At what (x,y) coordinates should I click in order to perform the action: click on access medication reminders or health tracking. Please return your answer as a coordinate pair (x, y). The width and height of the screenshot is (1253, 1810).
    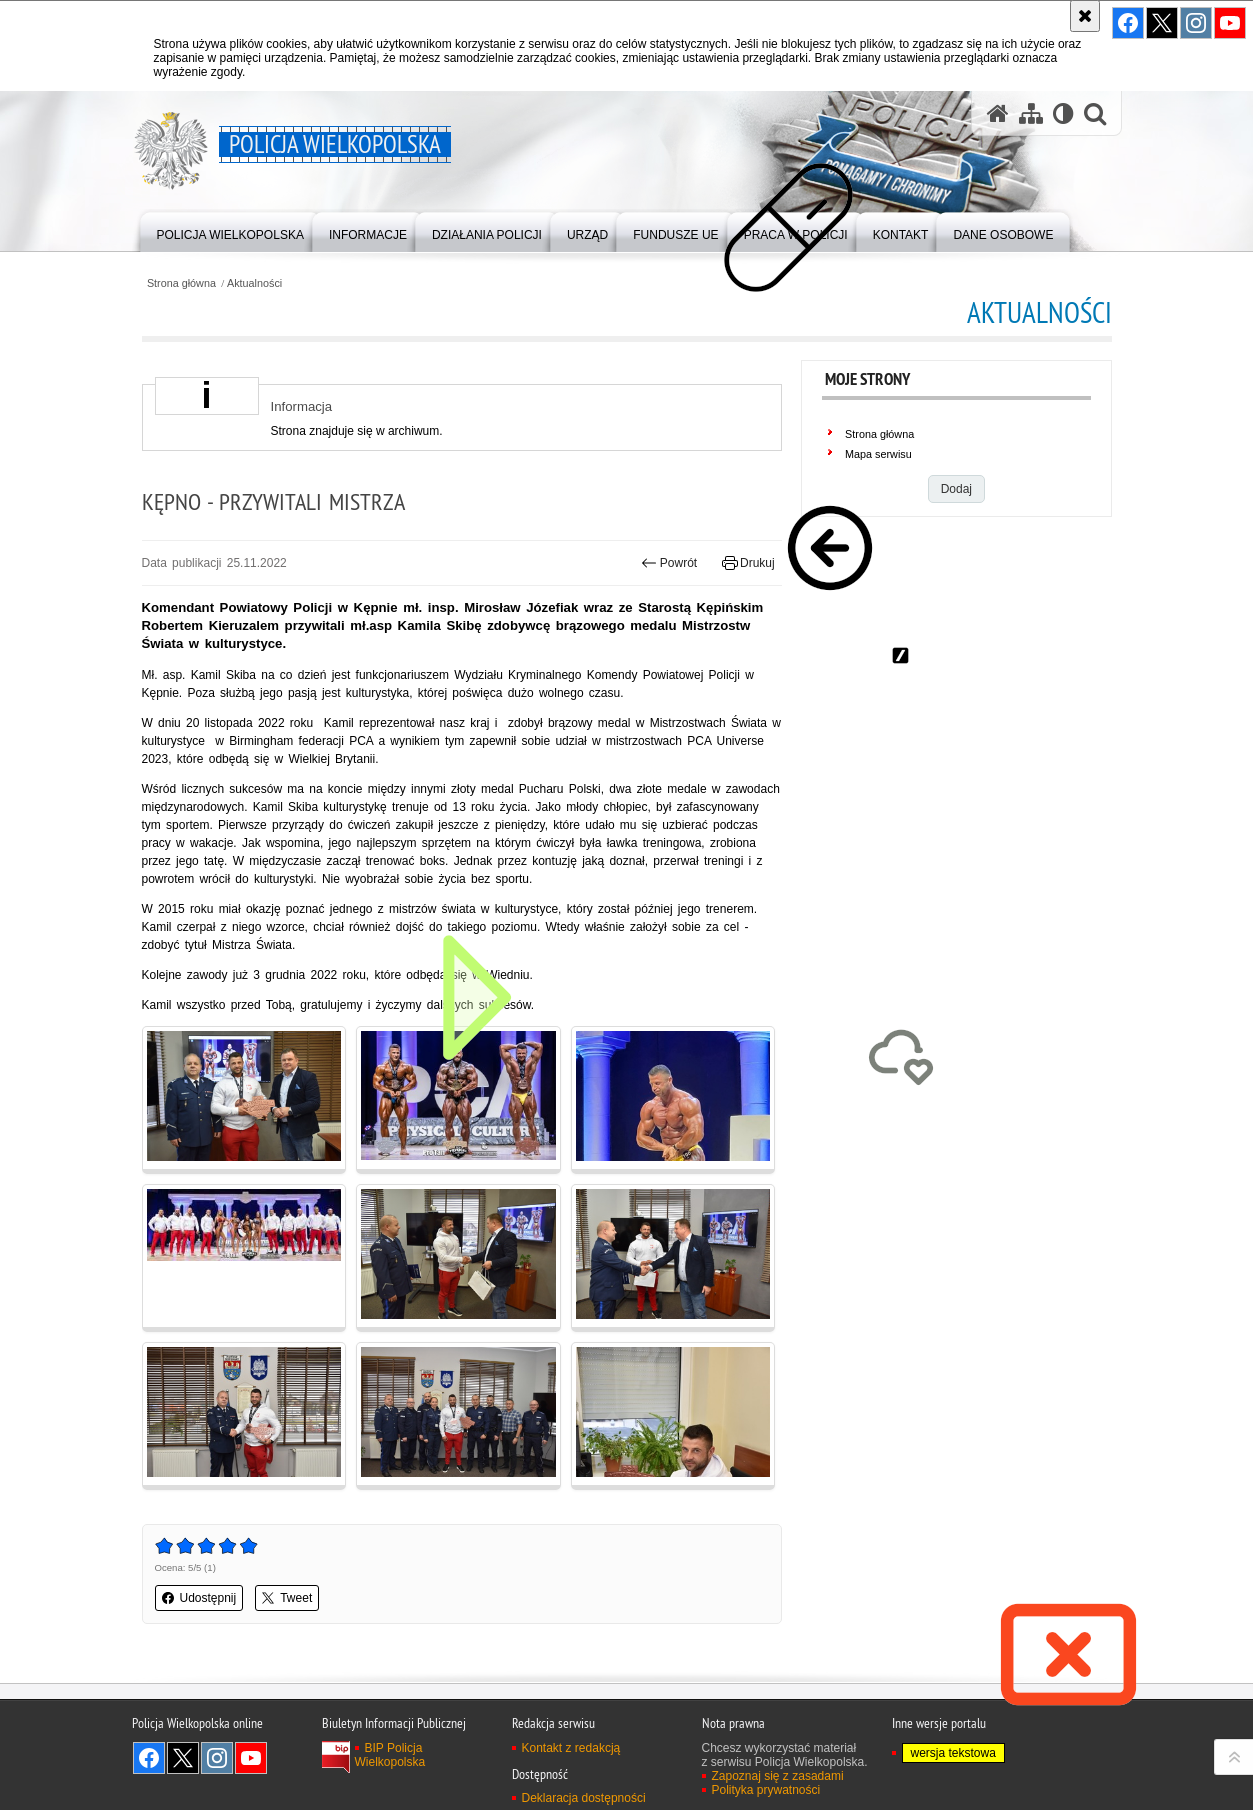
    Looking at the image, I should click on (788, 227).